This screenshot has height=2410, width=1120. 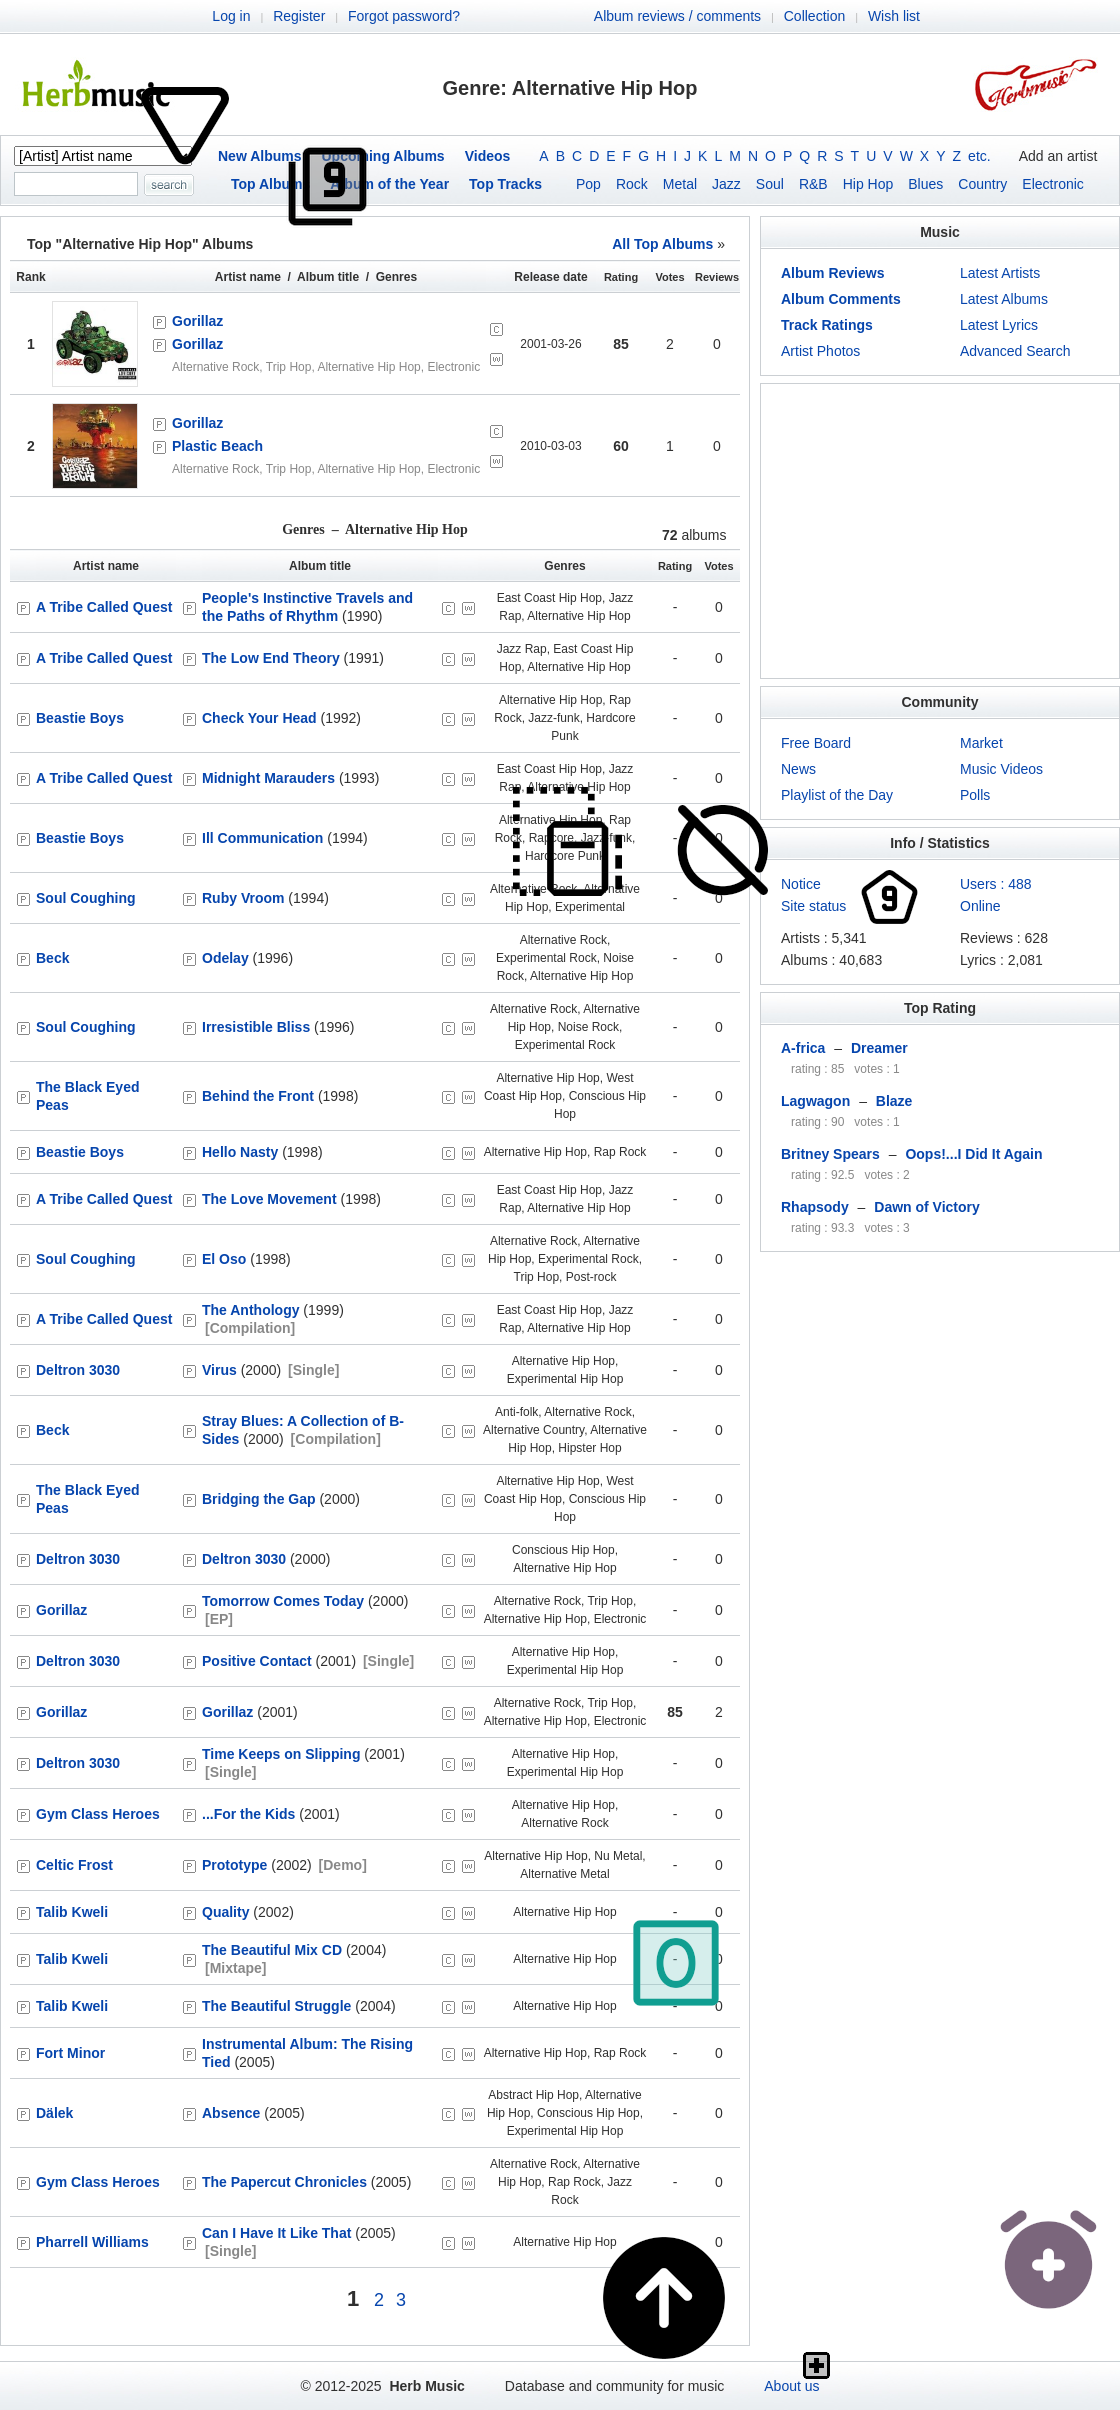 I want to click on add a new alarm, so click(x=1048, y=2259).